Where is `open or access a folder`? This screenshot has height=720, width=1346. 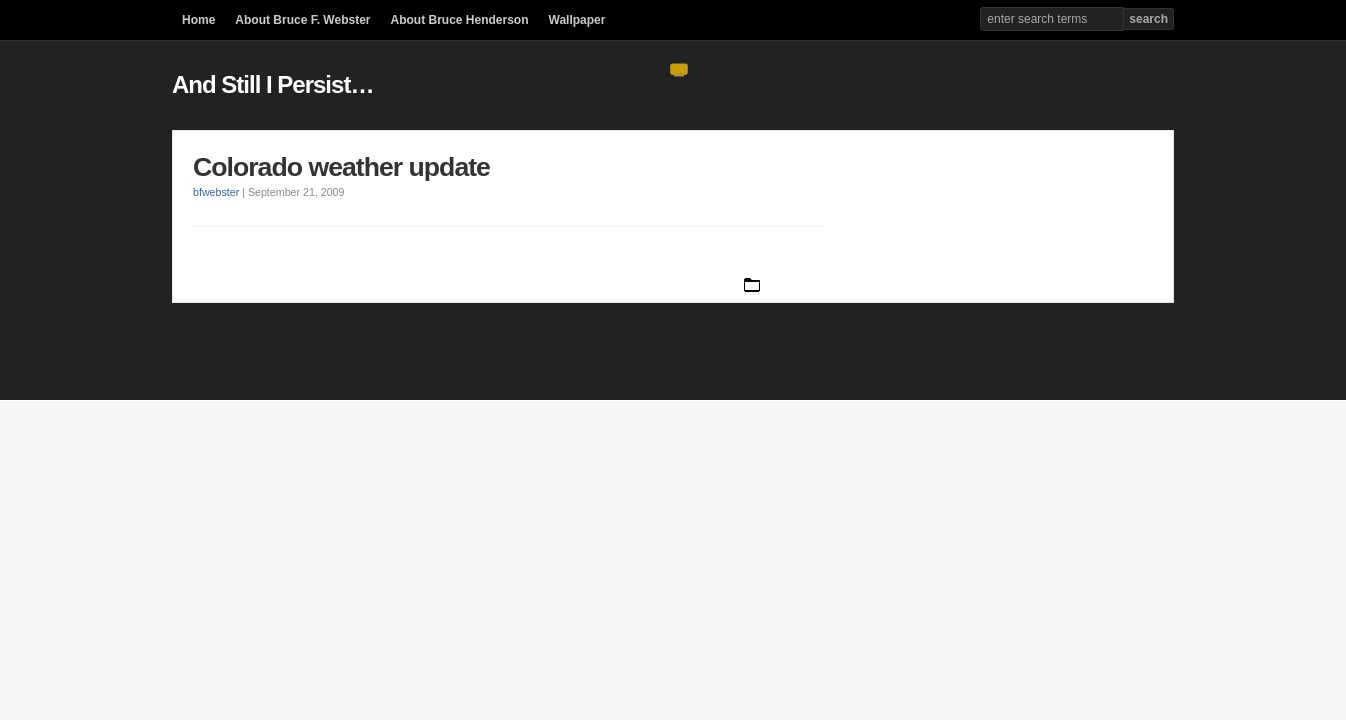
open or access a folder is located at coordinates (752, 285).